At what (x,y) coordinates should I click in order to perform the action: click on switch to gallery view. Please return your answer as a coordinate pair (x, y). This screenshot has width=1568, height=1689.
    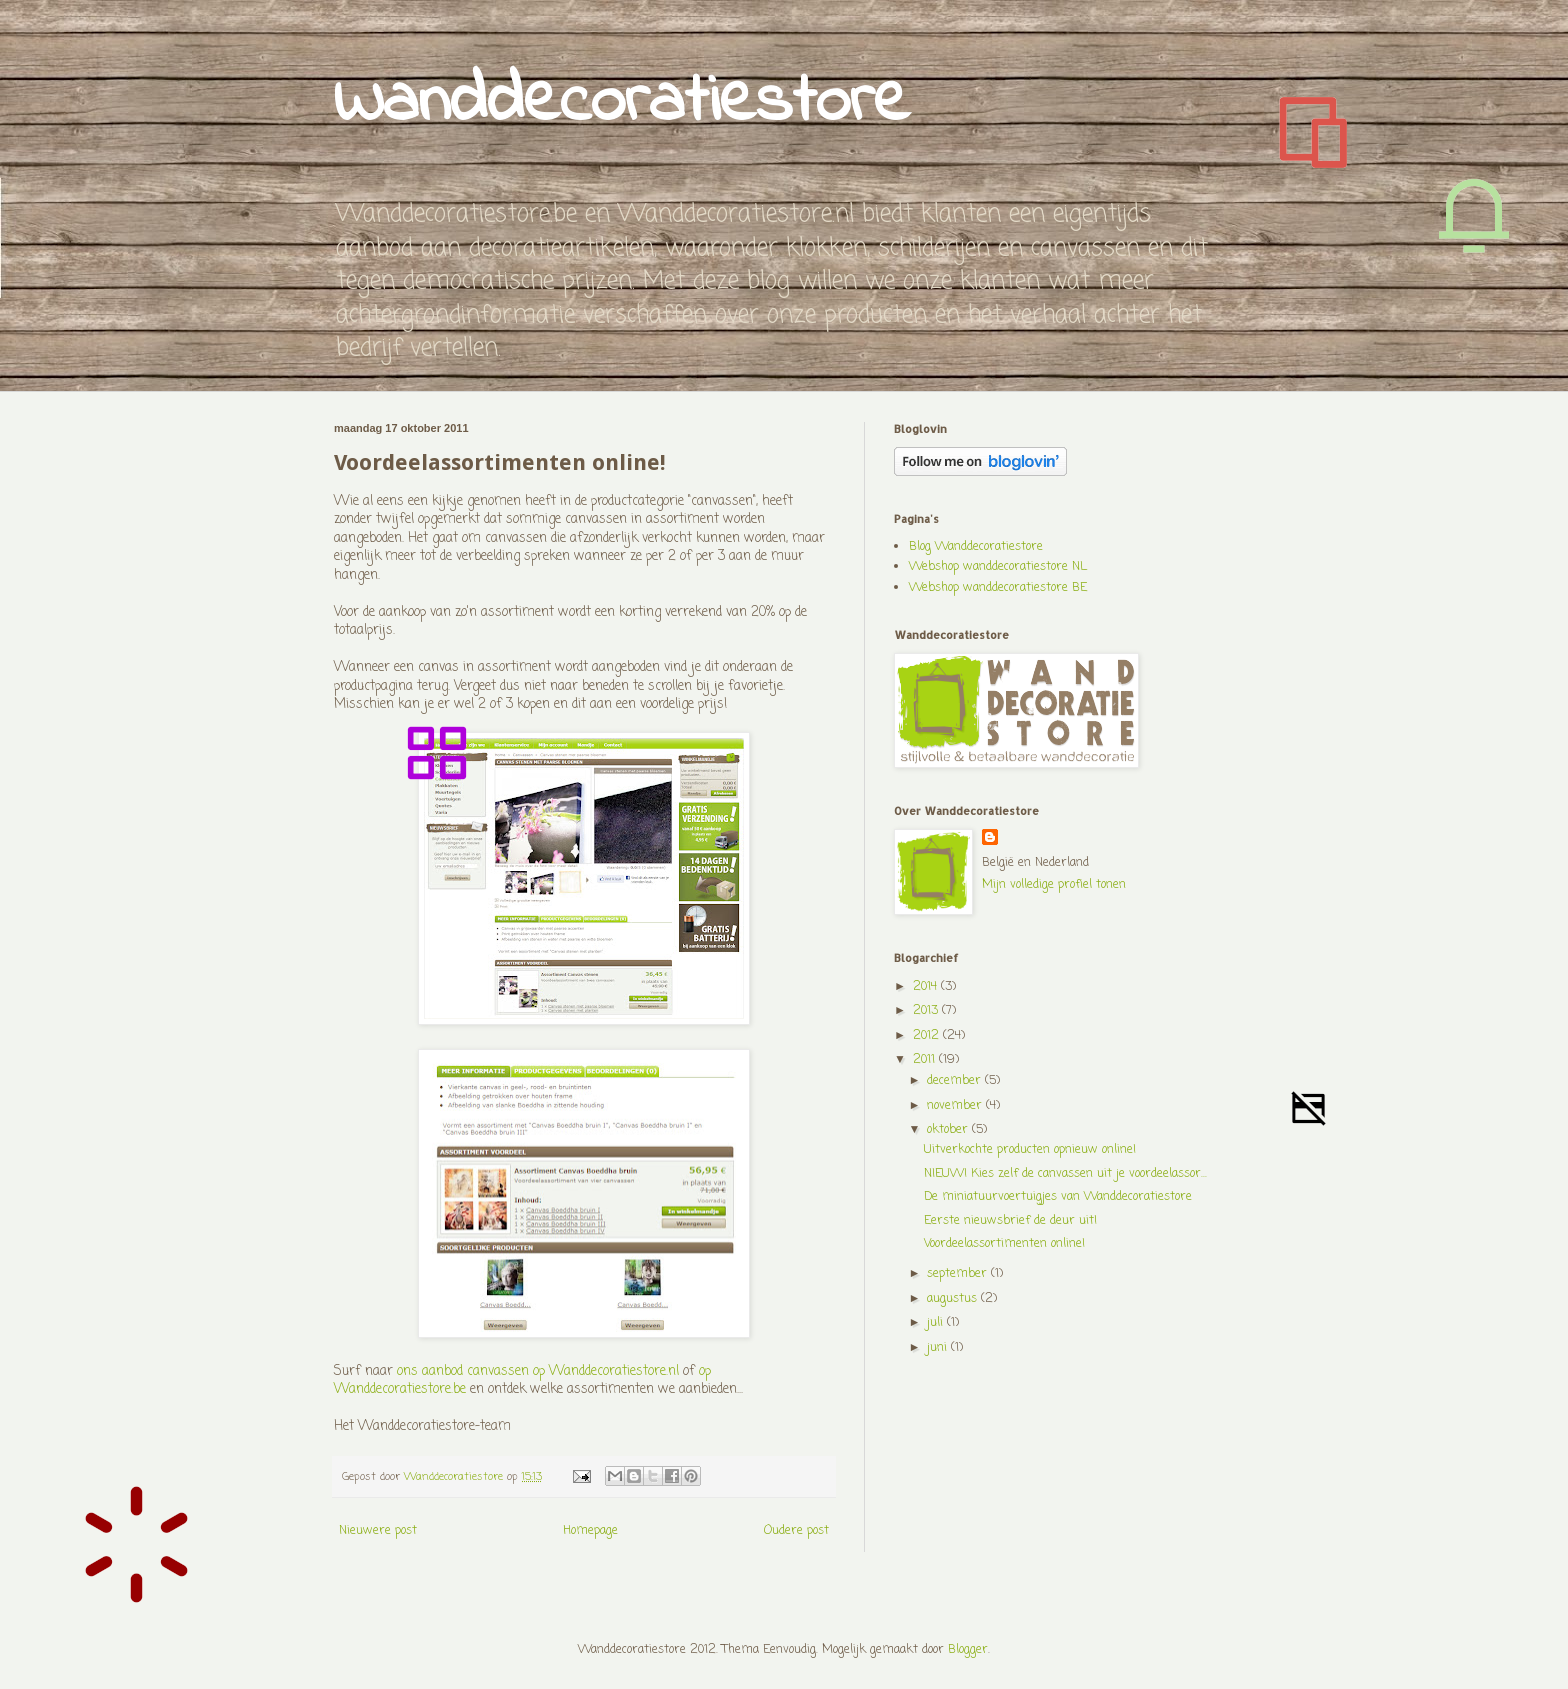
    Looking at the image, I should click on (437, 753).